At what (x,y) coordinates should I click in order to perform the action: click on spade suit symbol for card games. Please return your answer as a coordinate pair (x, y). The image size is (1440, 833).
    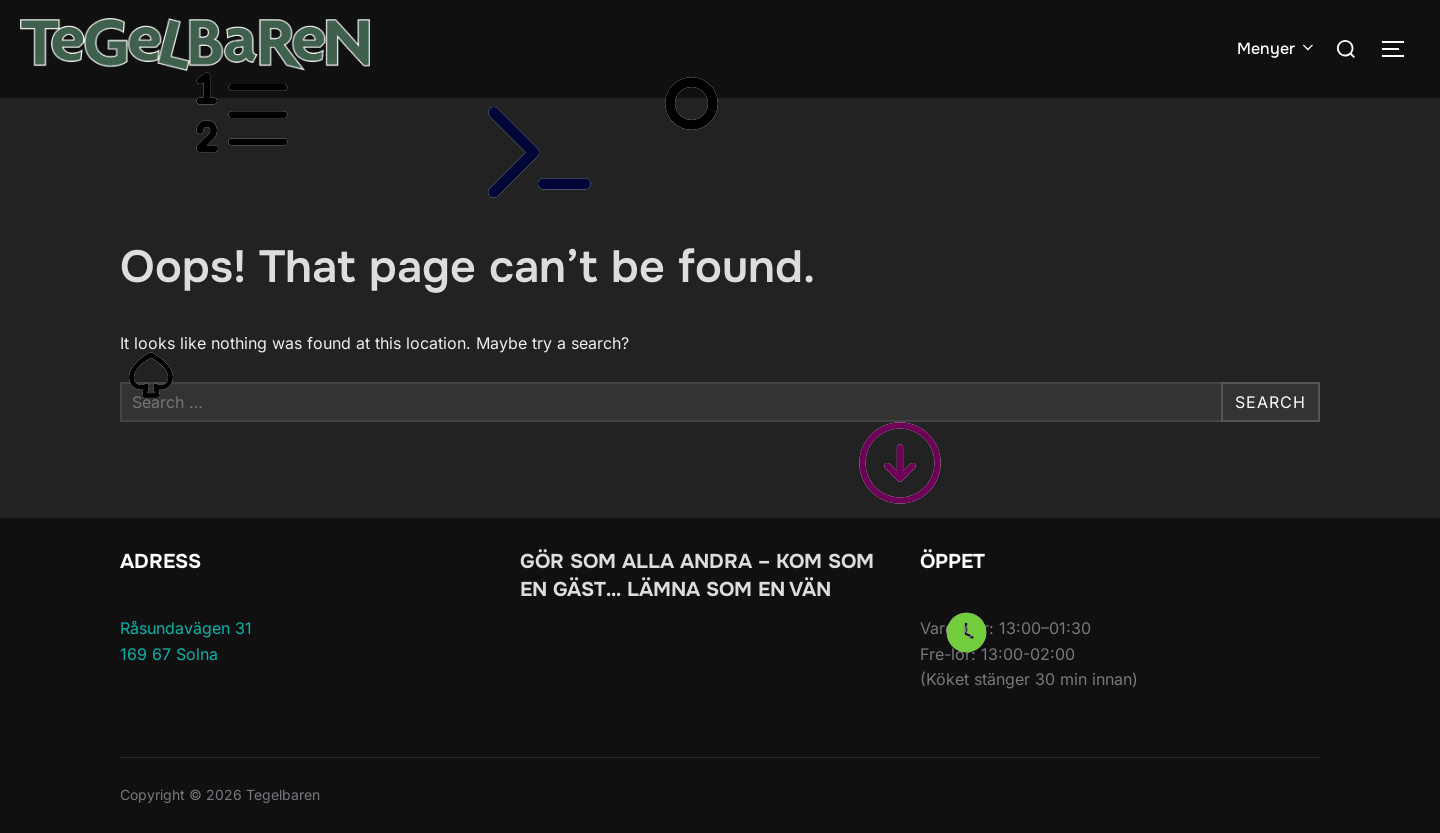
    Looking at the image, I should click on (151, 376).